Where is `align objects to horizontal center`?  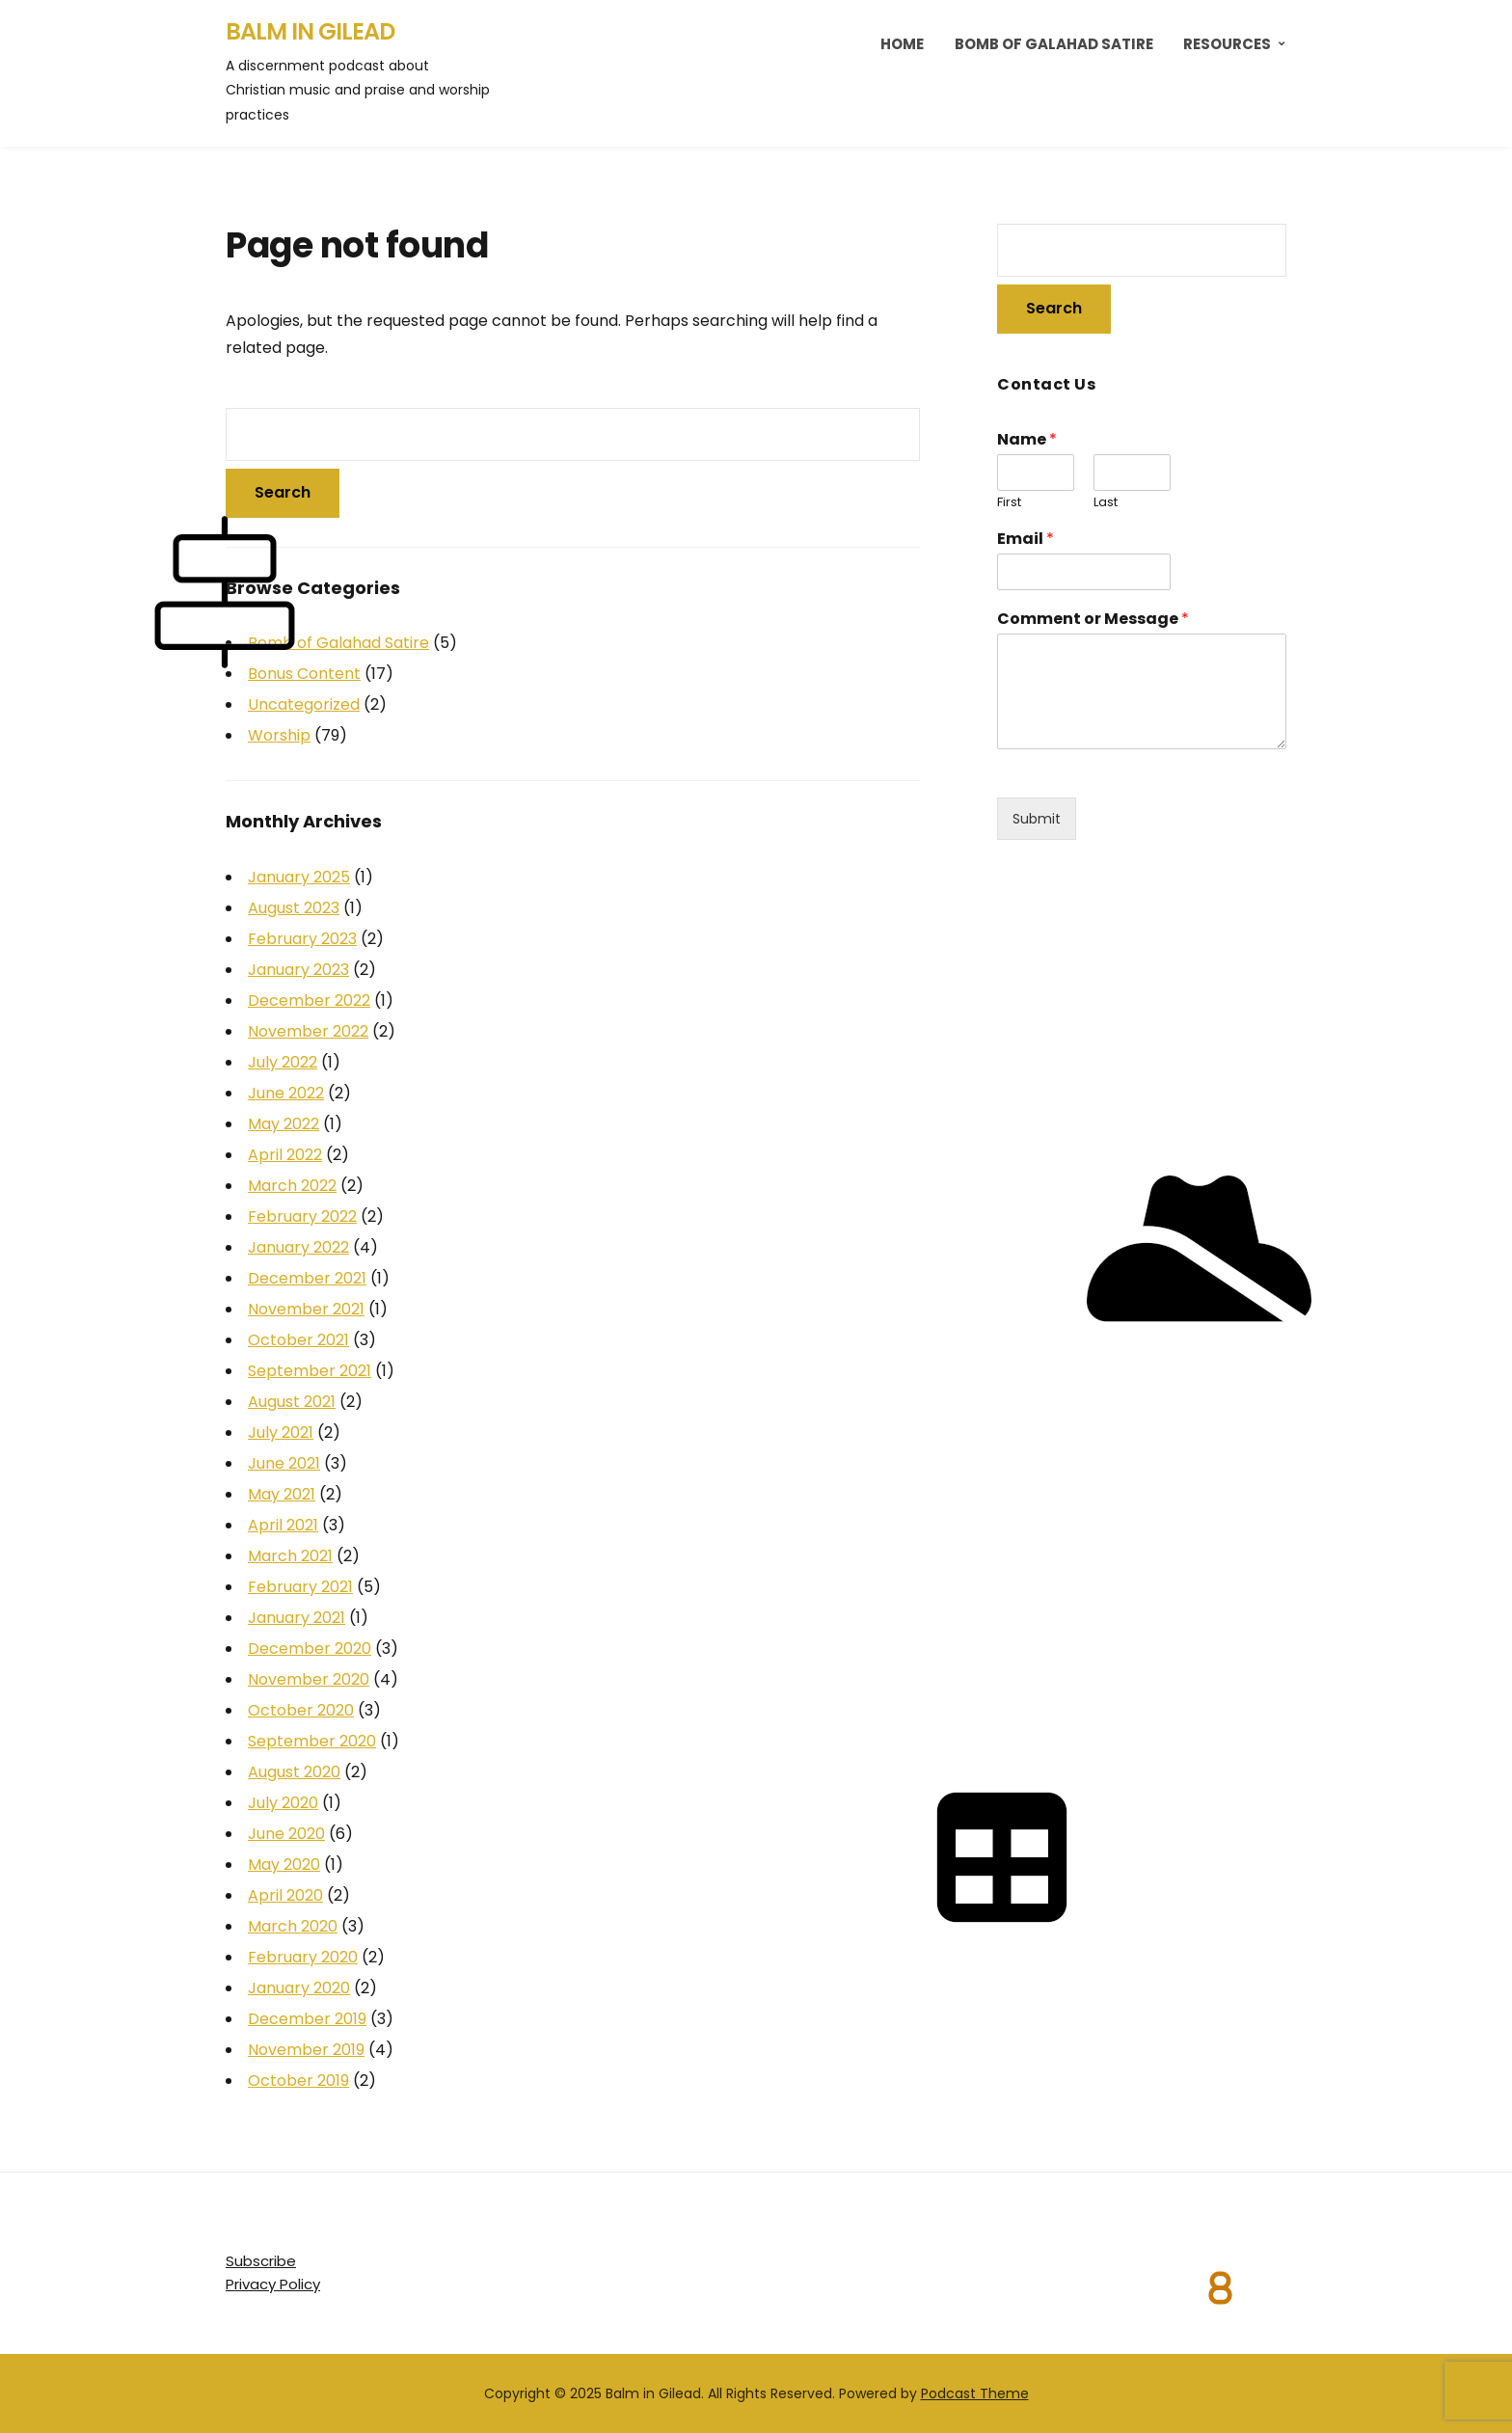
align objects to horizontal center is located at coordinates (225, 592).